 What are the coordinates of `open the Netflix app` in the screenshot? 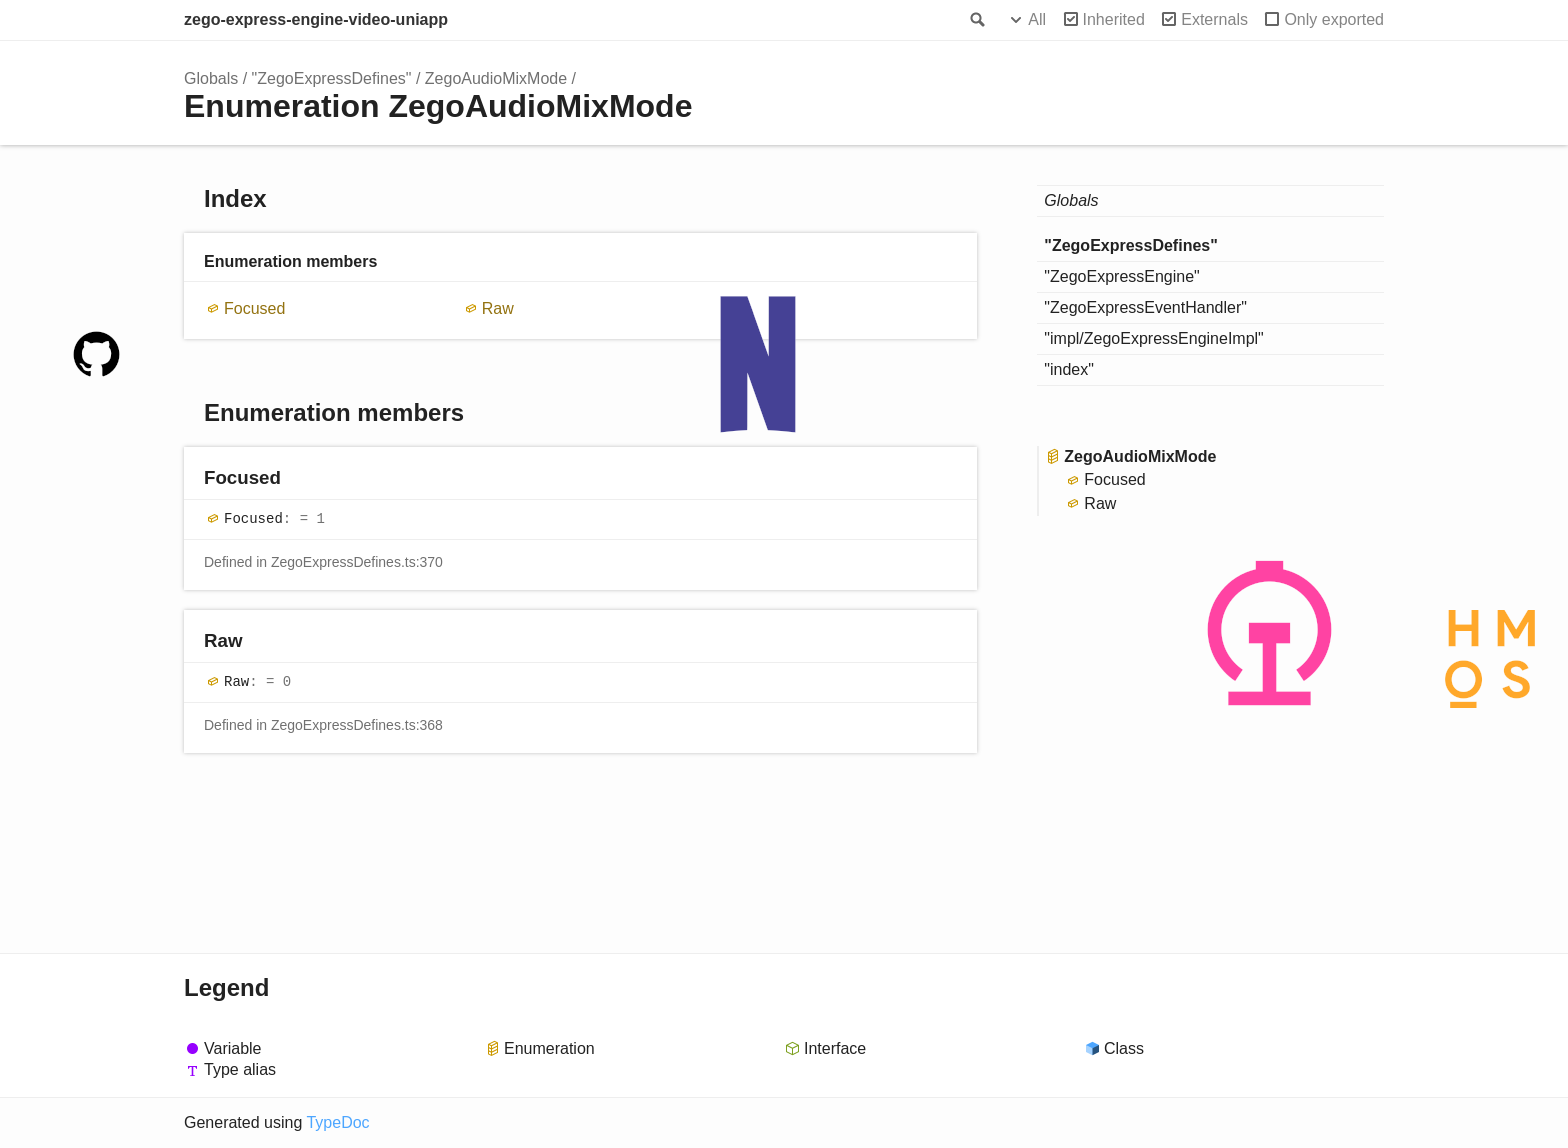 It's located at (758, 365).